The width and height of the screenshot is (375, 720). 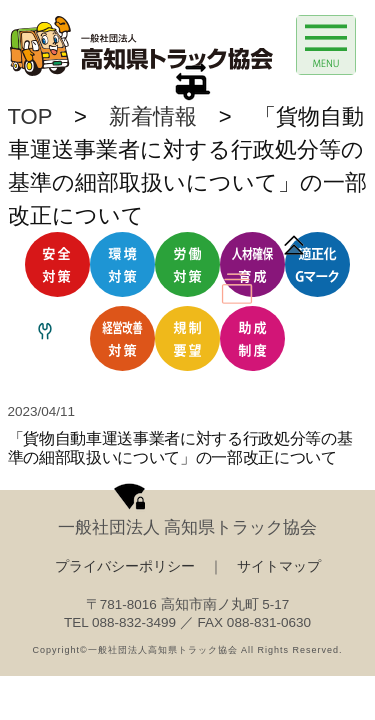 What do you see at coordinates (294, 246) in the screenshot?
I see `collapse or minimize content` at bounding box center [294, 246].